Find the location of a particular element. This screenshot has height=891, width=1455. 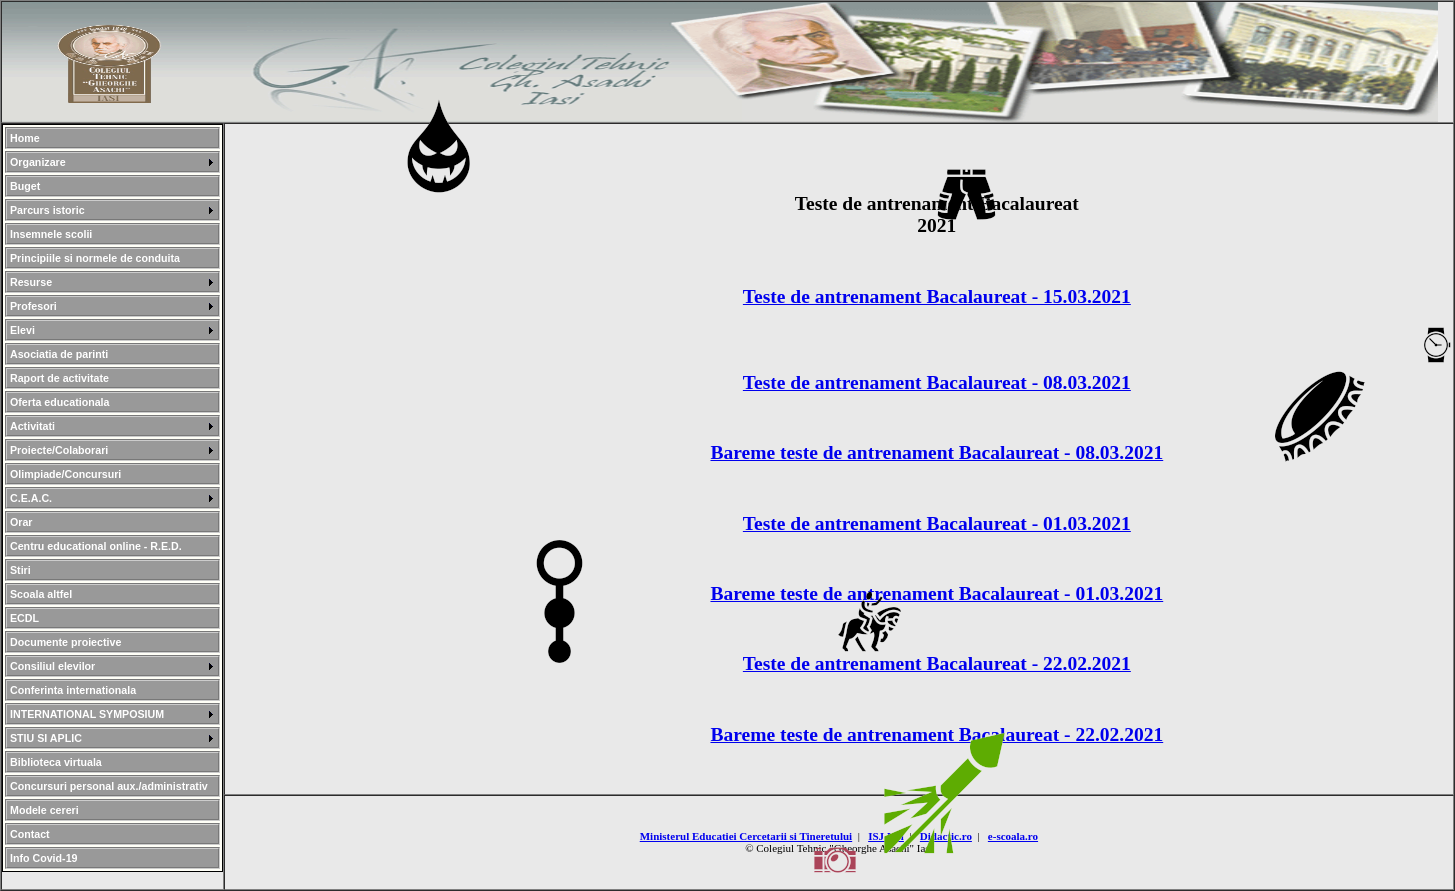

select cavalry unit type is located at coordinates (869, 621).